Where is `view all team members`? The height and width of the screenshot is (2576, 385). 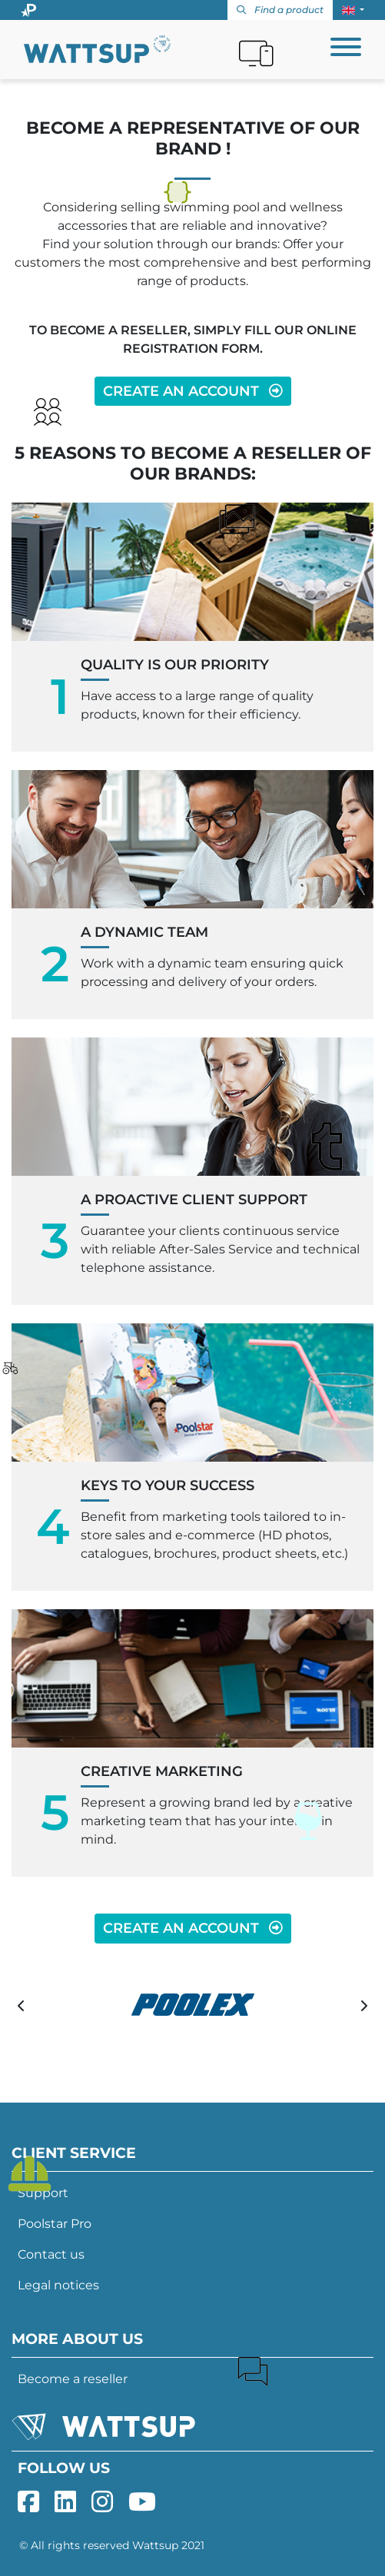 view all team members is located at coordinates (48, 412).